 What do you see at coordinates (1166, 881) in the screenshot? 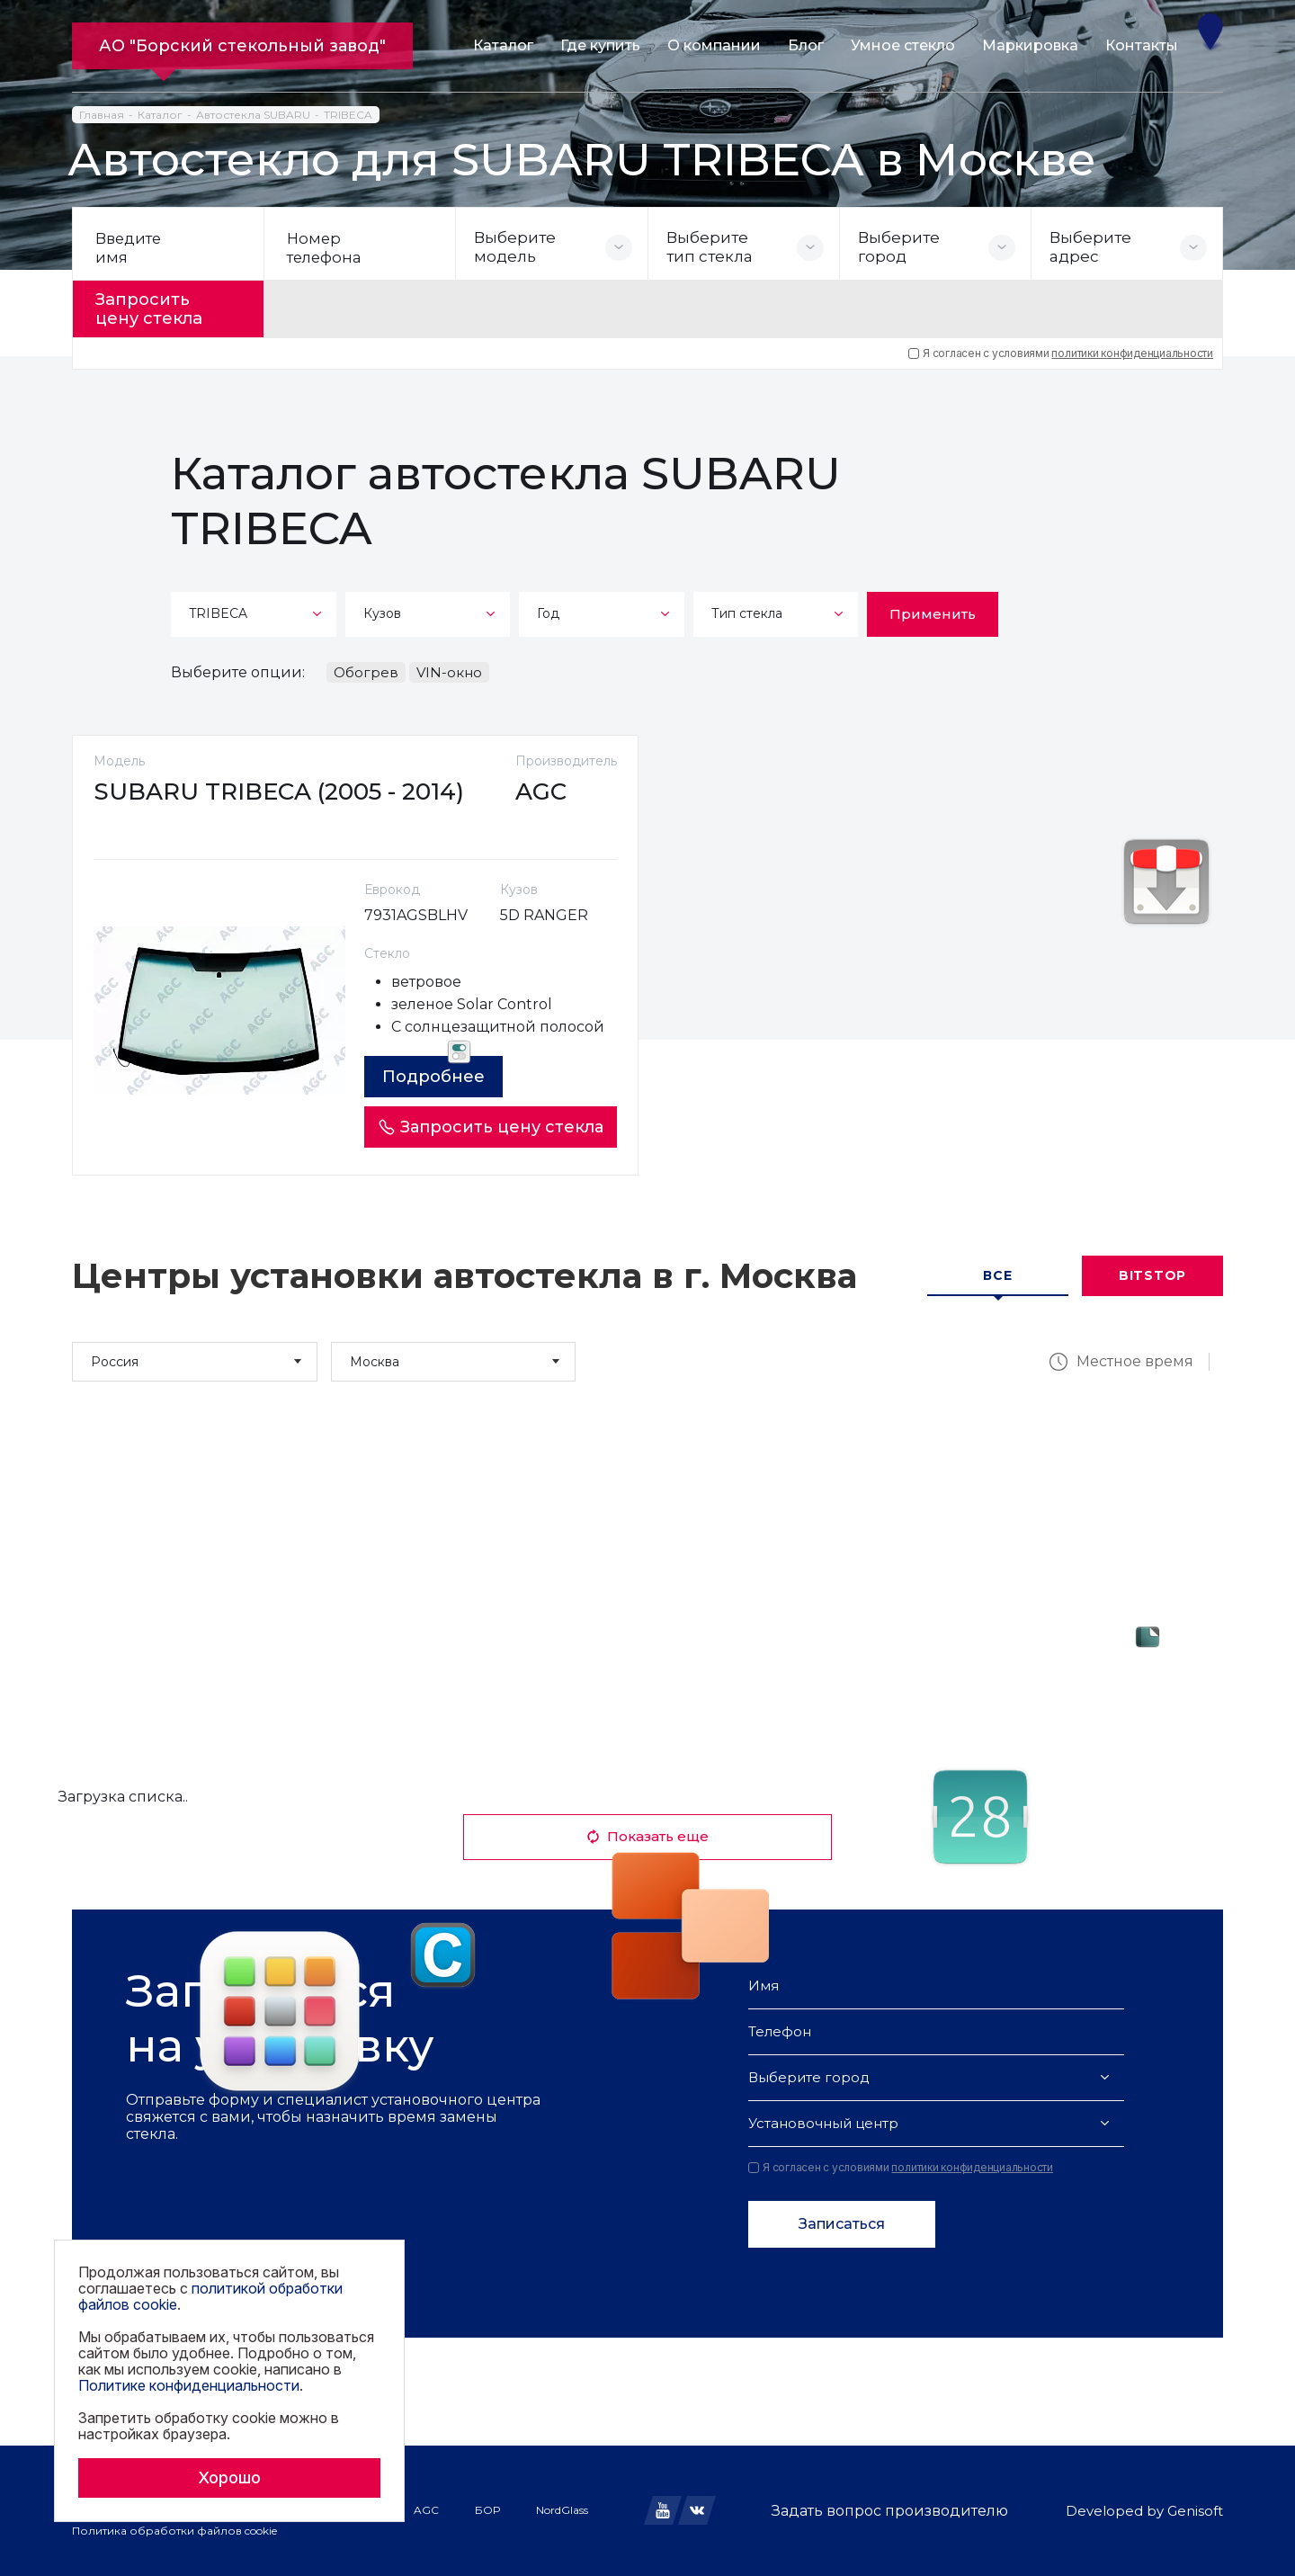
I see `open transmission torrent client` at bounding box center [1166, 881].